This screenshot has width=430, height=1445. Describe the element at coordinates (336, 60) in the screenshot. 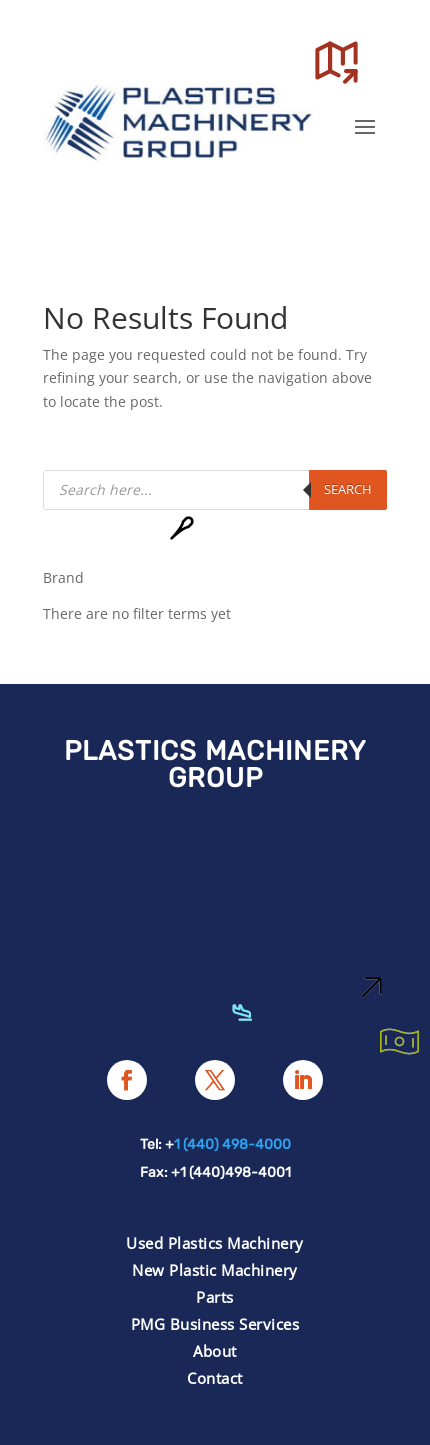

I see `share your current location` at that location.